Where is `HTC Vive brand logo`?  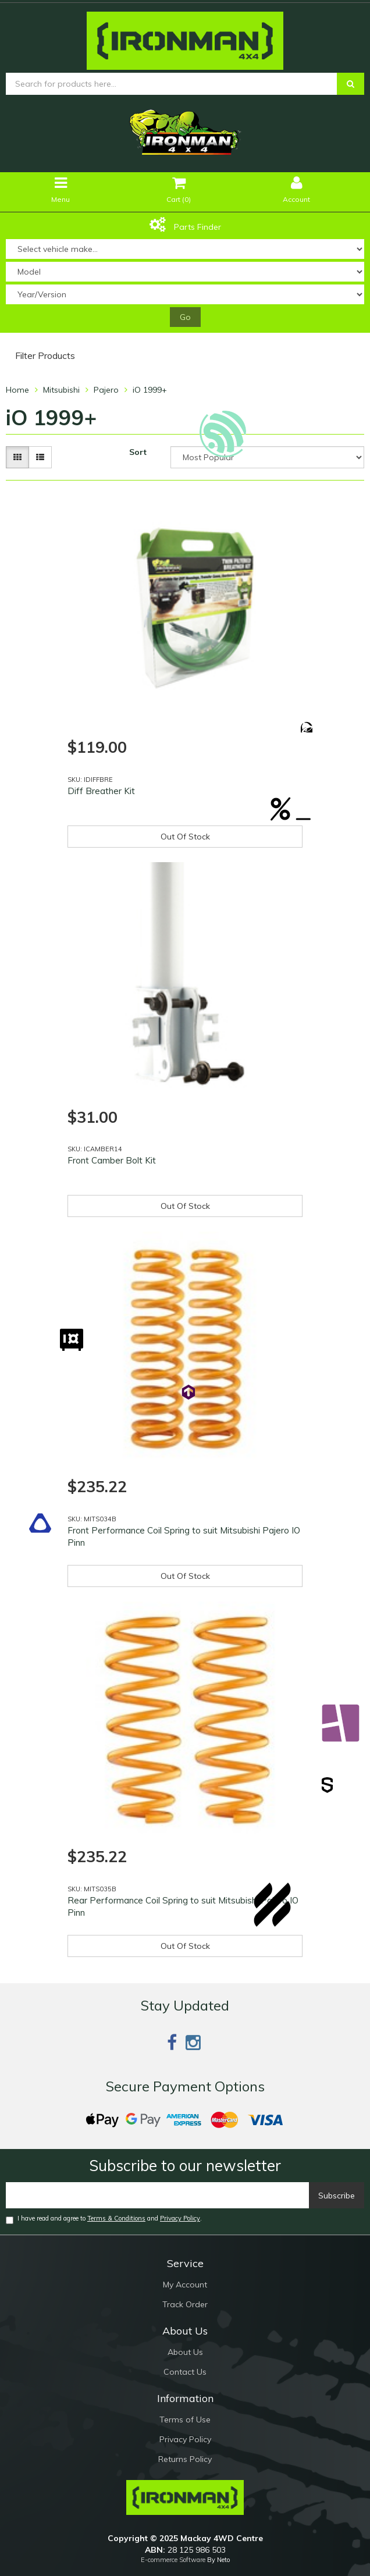
HTC Vive brand logo is located at coordinates (40, 1523).